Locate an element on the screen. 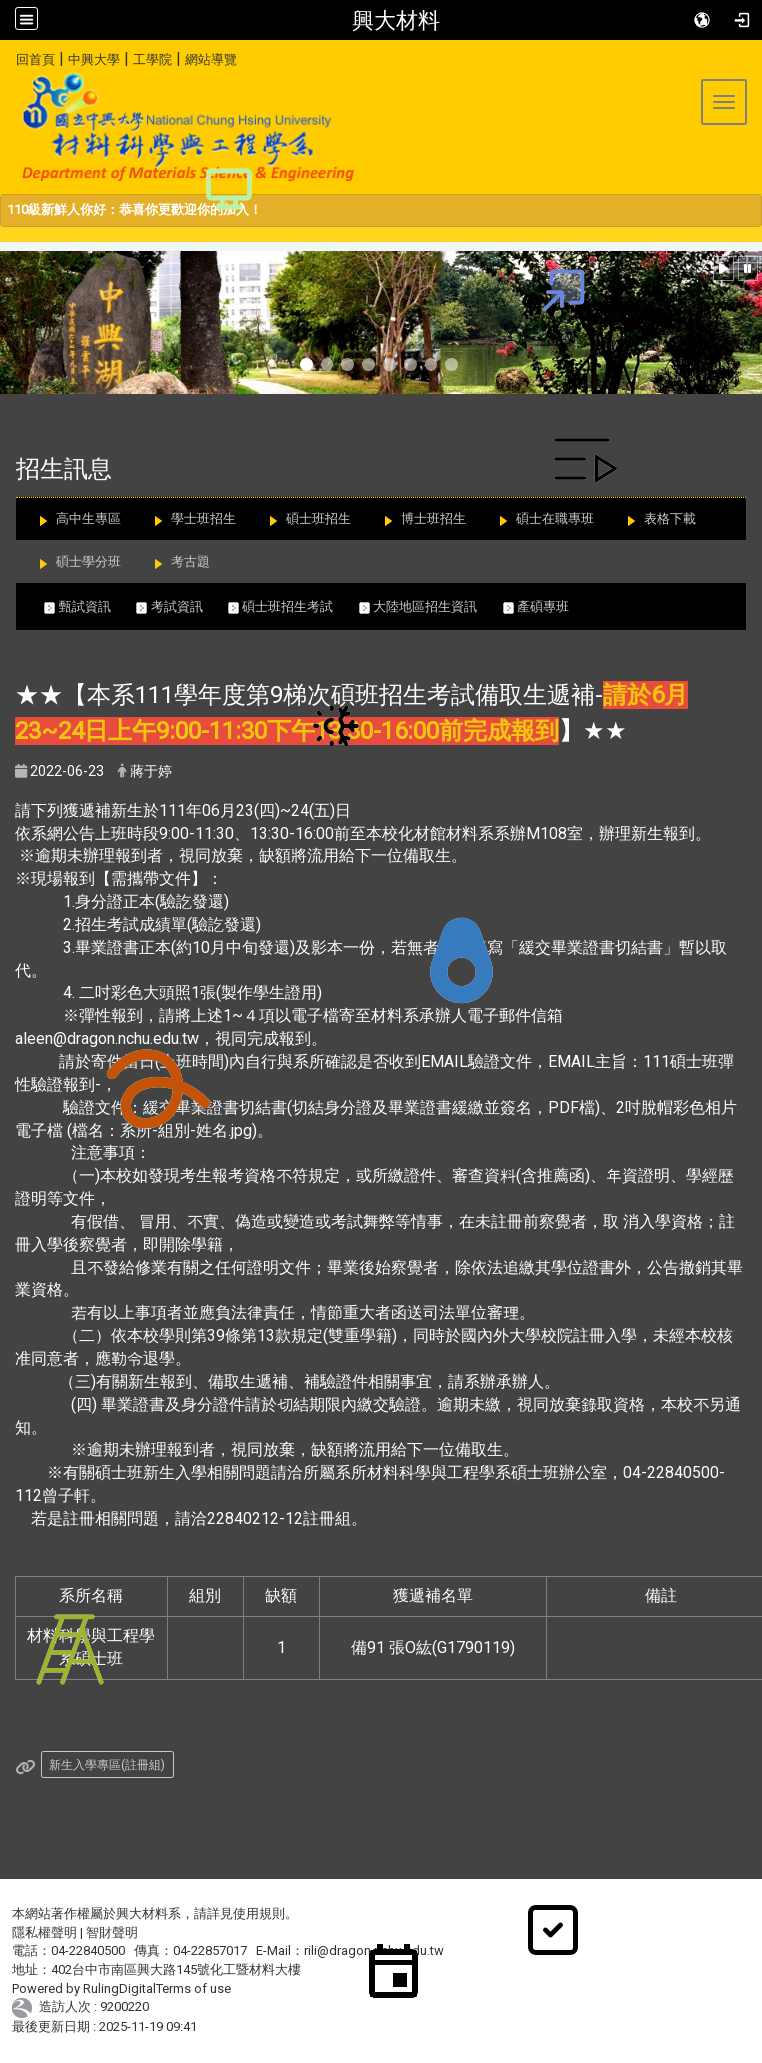 Image resolution: width=762 pixels, height=2063 pixels. add a calendar event is located at coordinates (393, 1973).